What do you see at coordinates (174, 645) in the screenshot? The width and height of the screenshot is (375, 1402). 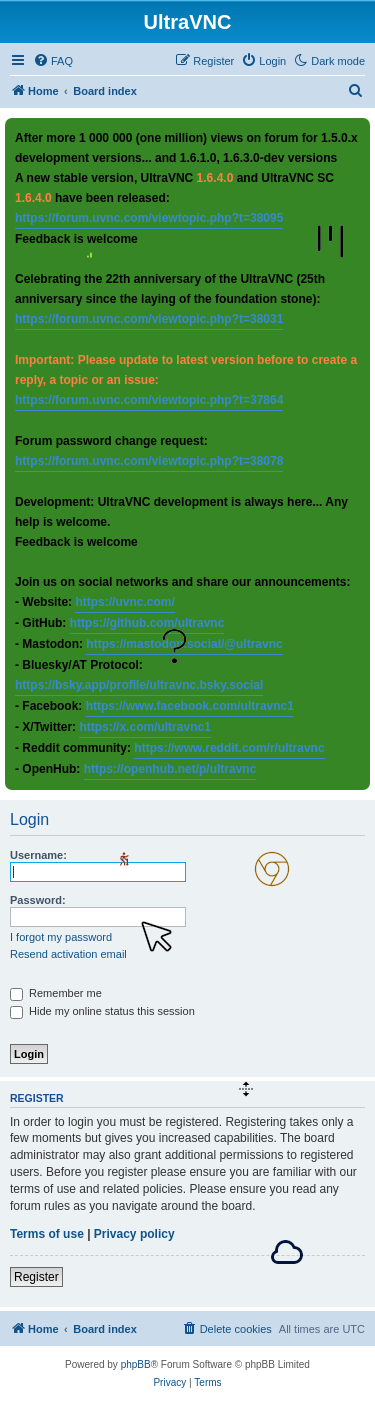 I see `access help or support` at bounding box center [174, 645].